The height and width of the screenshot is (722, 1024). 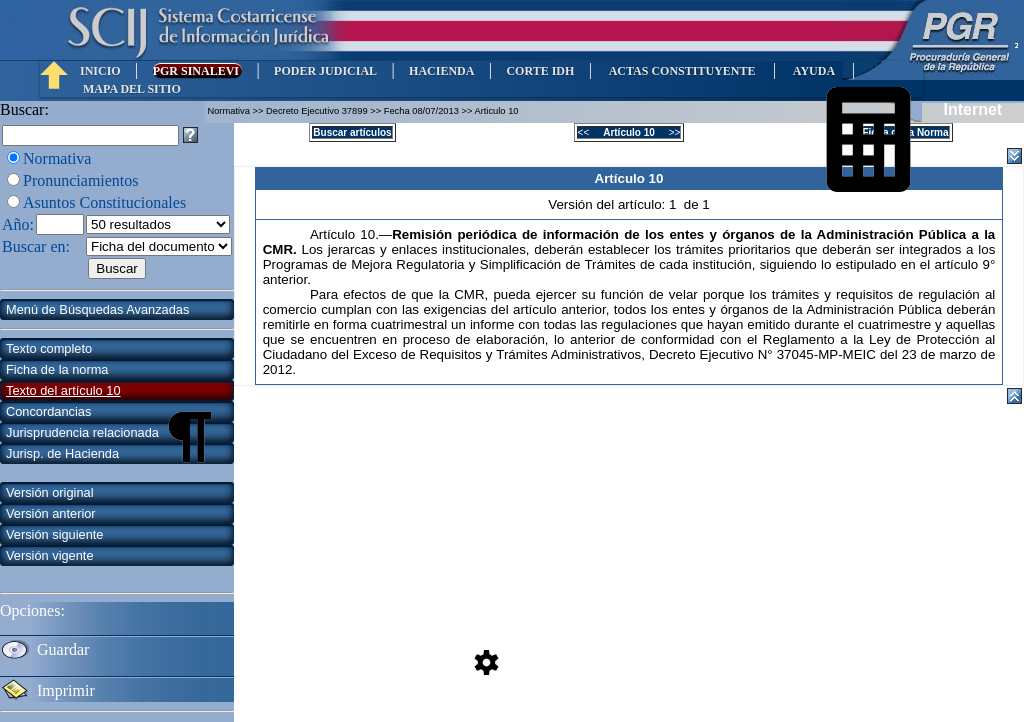 I want to click on toggle paragraph formatting options, so click(x=190, y=437).